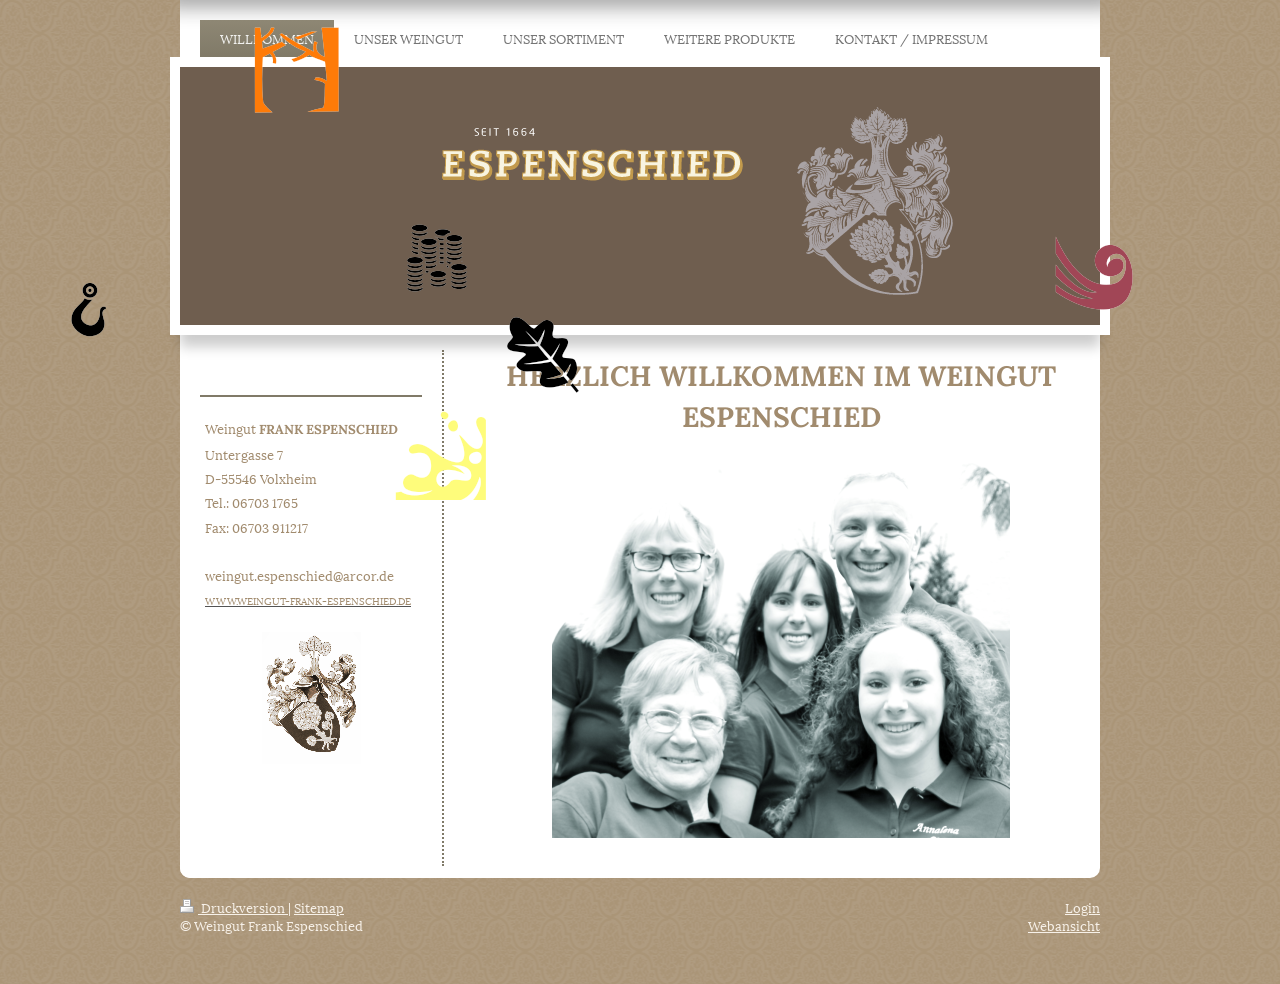 The width and height of the screenshot is (1280, 984). I want to click on fishing or hook-related game mechanic, so click(89, 310).